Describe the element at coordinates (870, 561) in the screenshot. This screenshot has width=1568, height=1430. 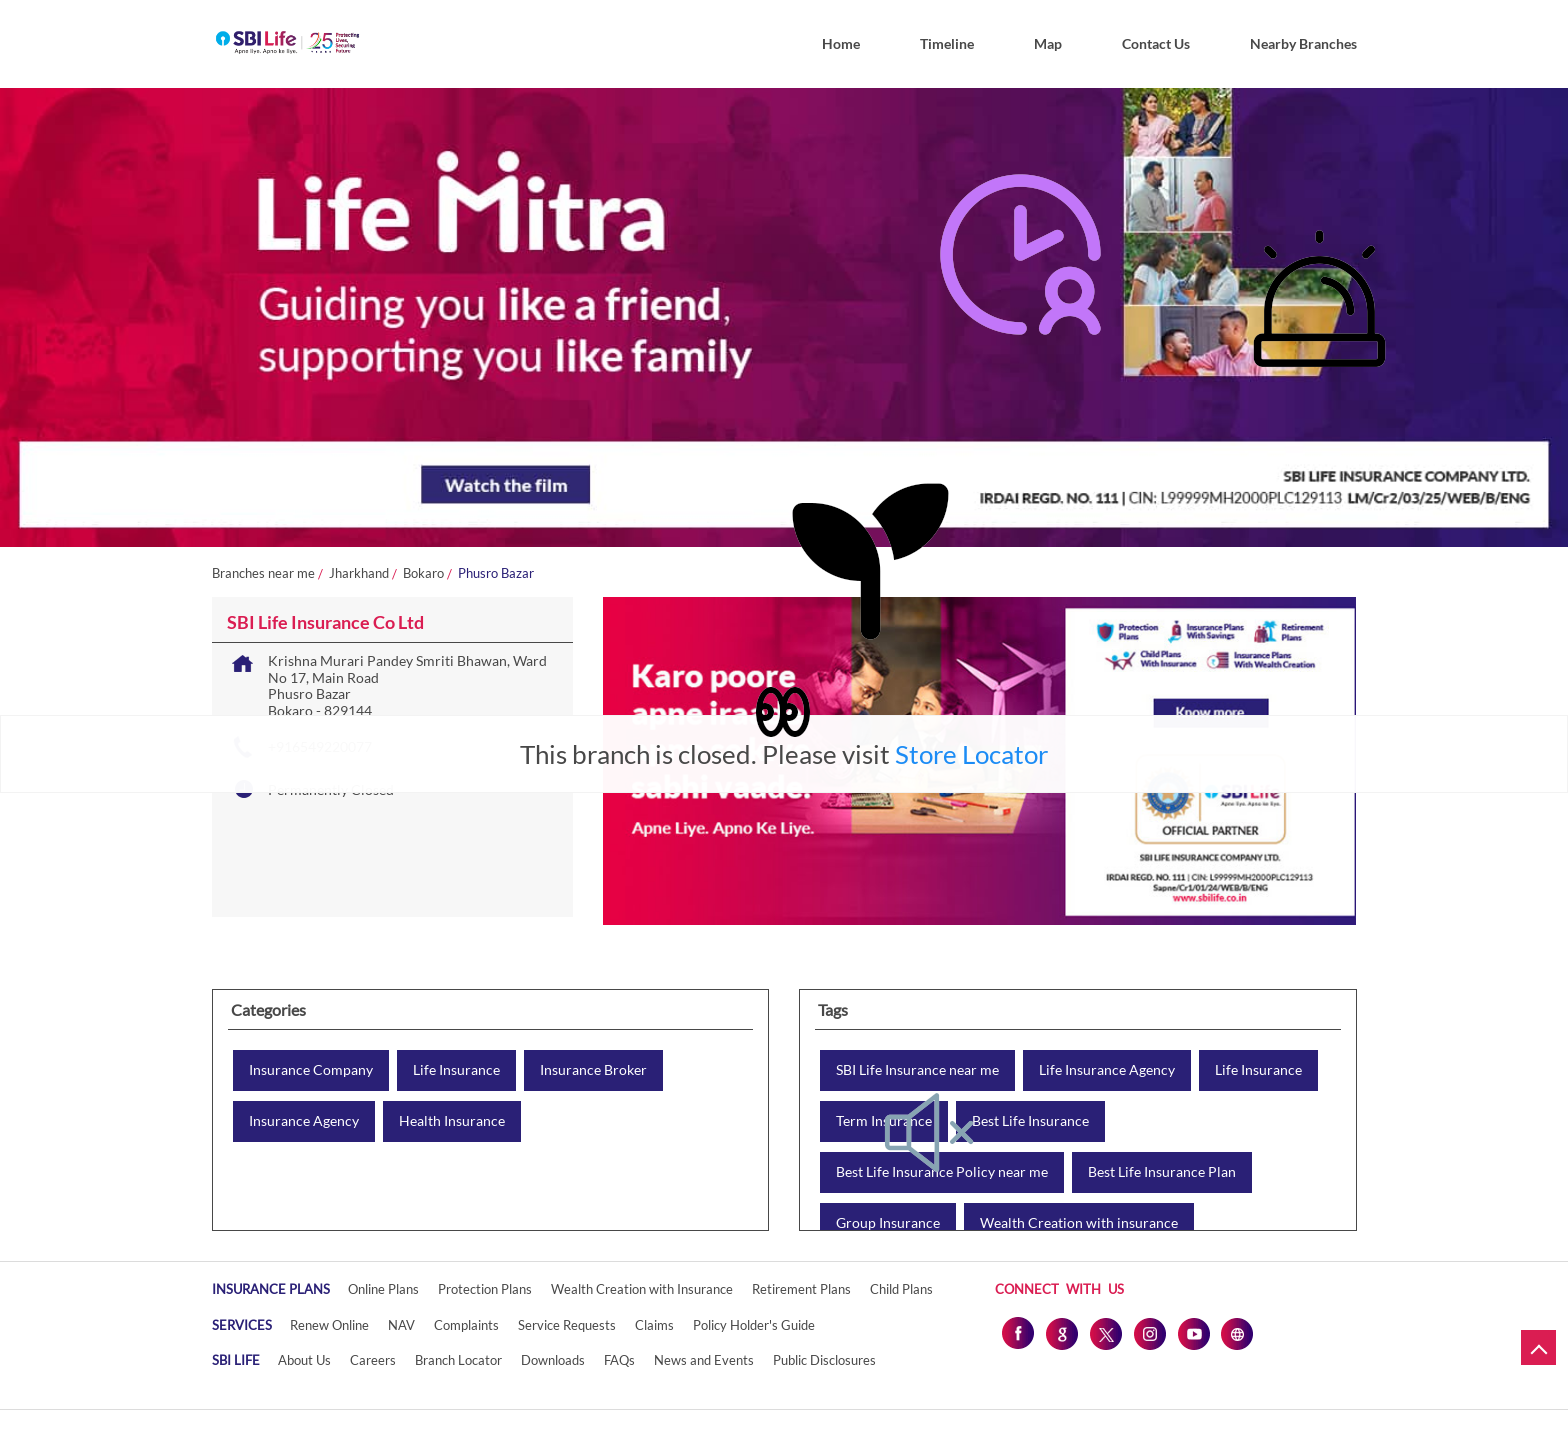
I see `indicates new growth or beginner status` at that location.